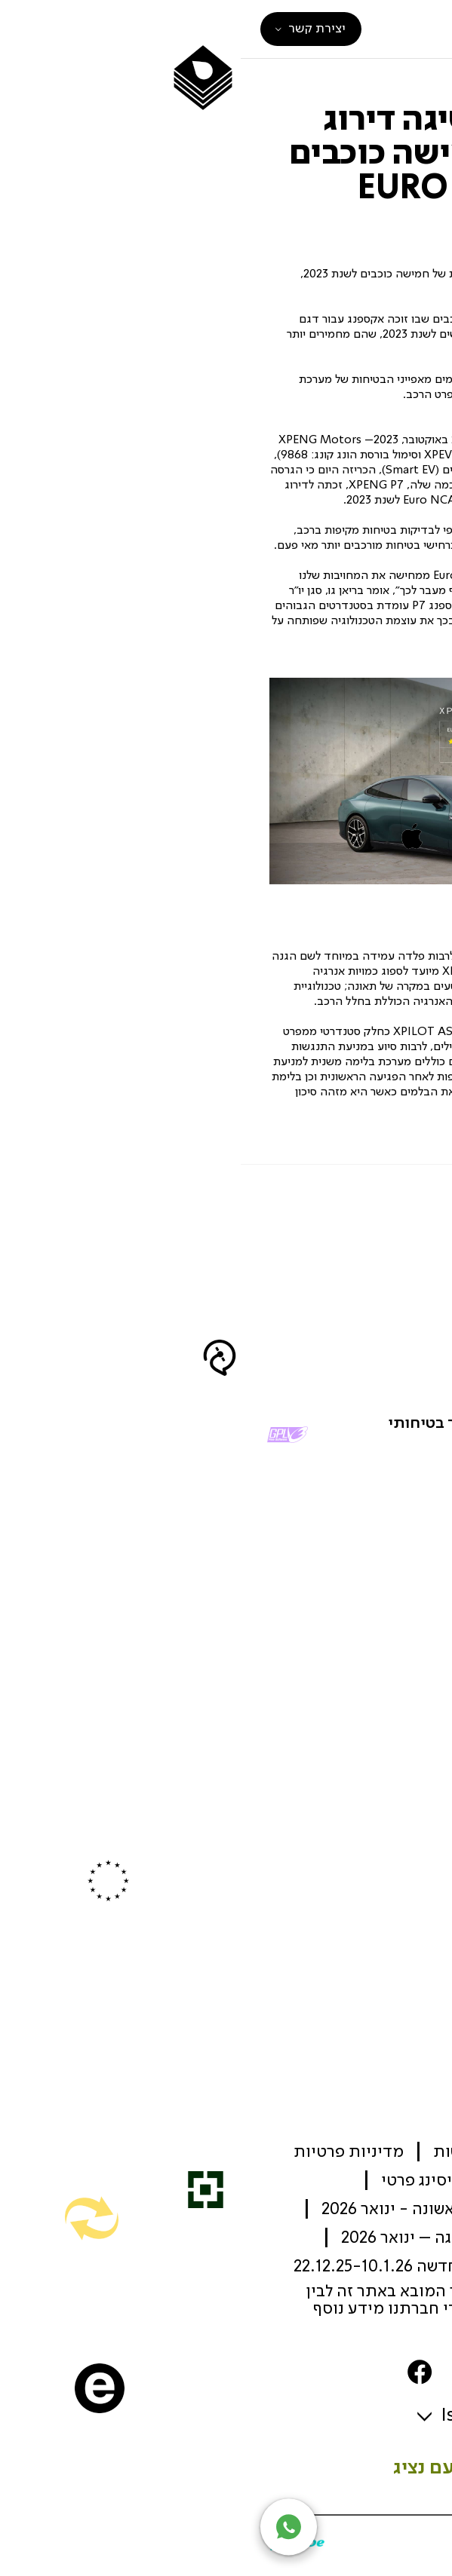  What do you see at coordinates (108, 1880) in the screenshot?
I see `indicates EU-related content or services` at bounding box center [108, 1880].